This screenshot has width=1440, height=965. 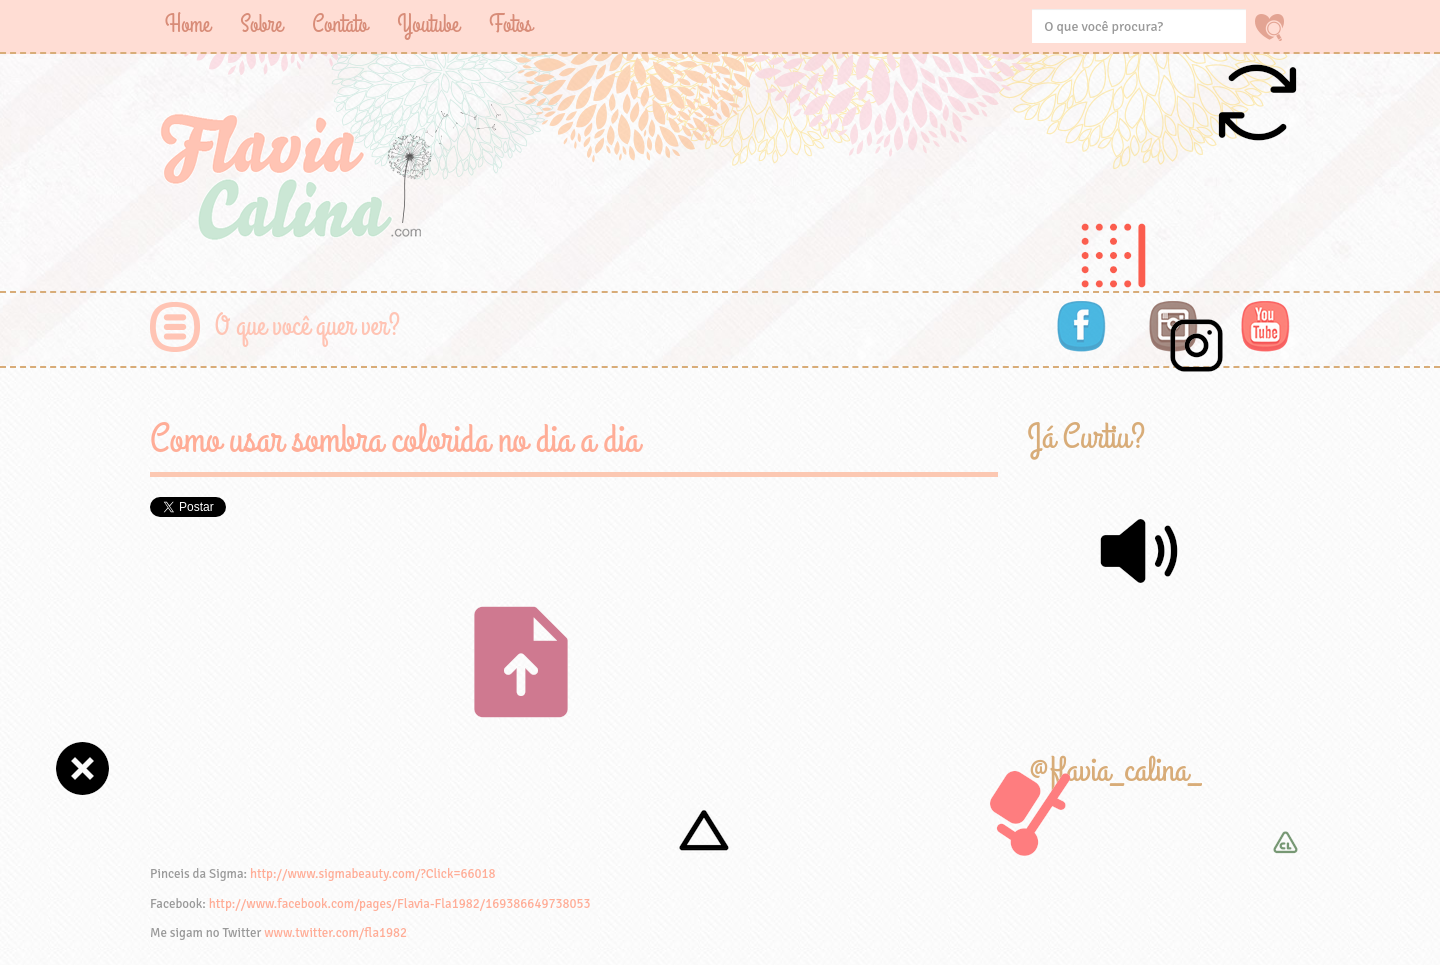 I want to click on apply border to right edge of selection, so click(x=1113, y=255).